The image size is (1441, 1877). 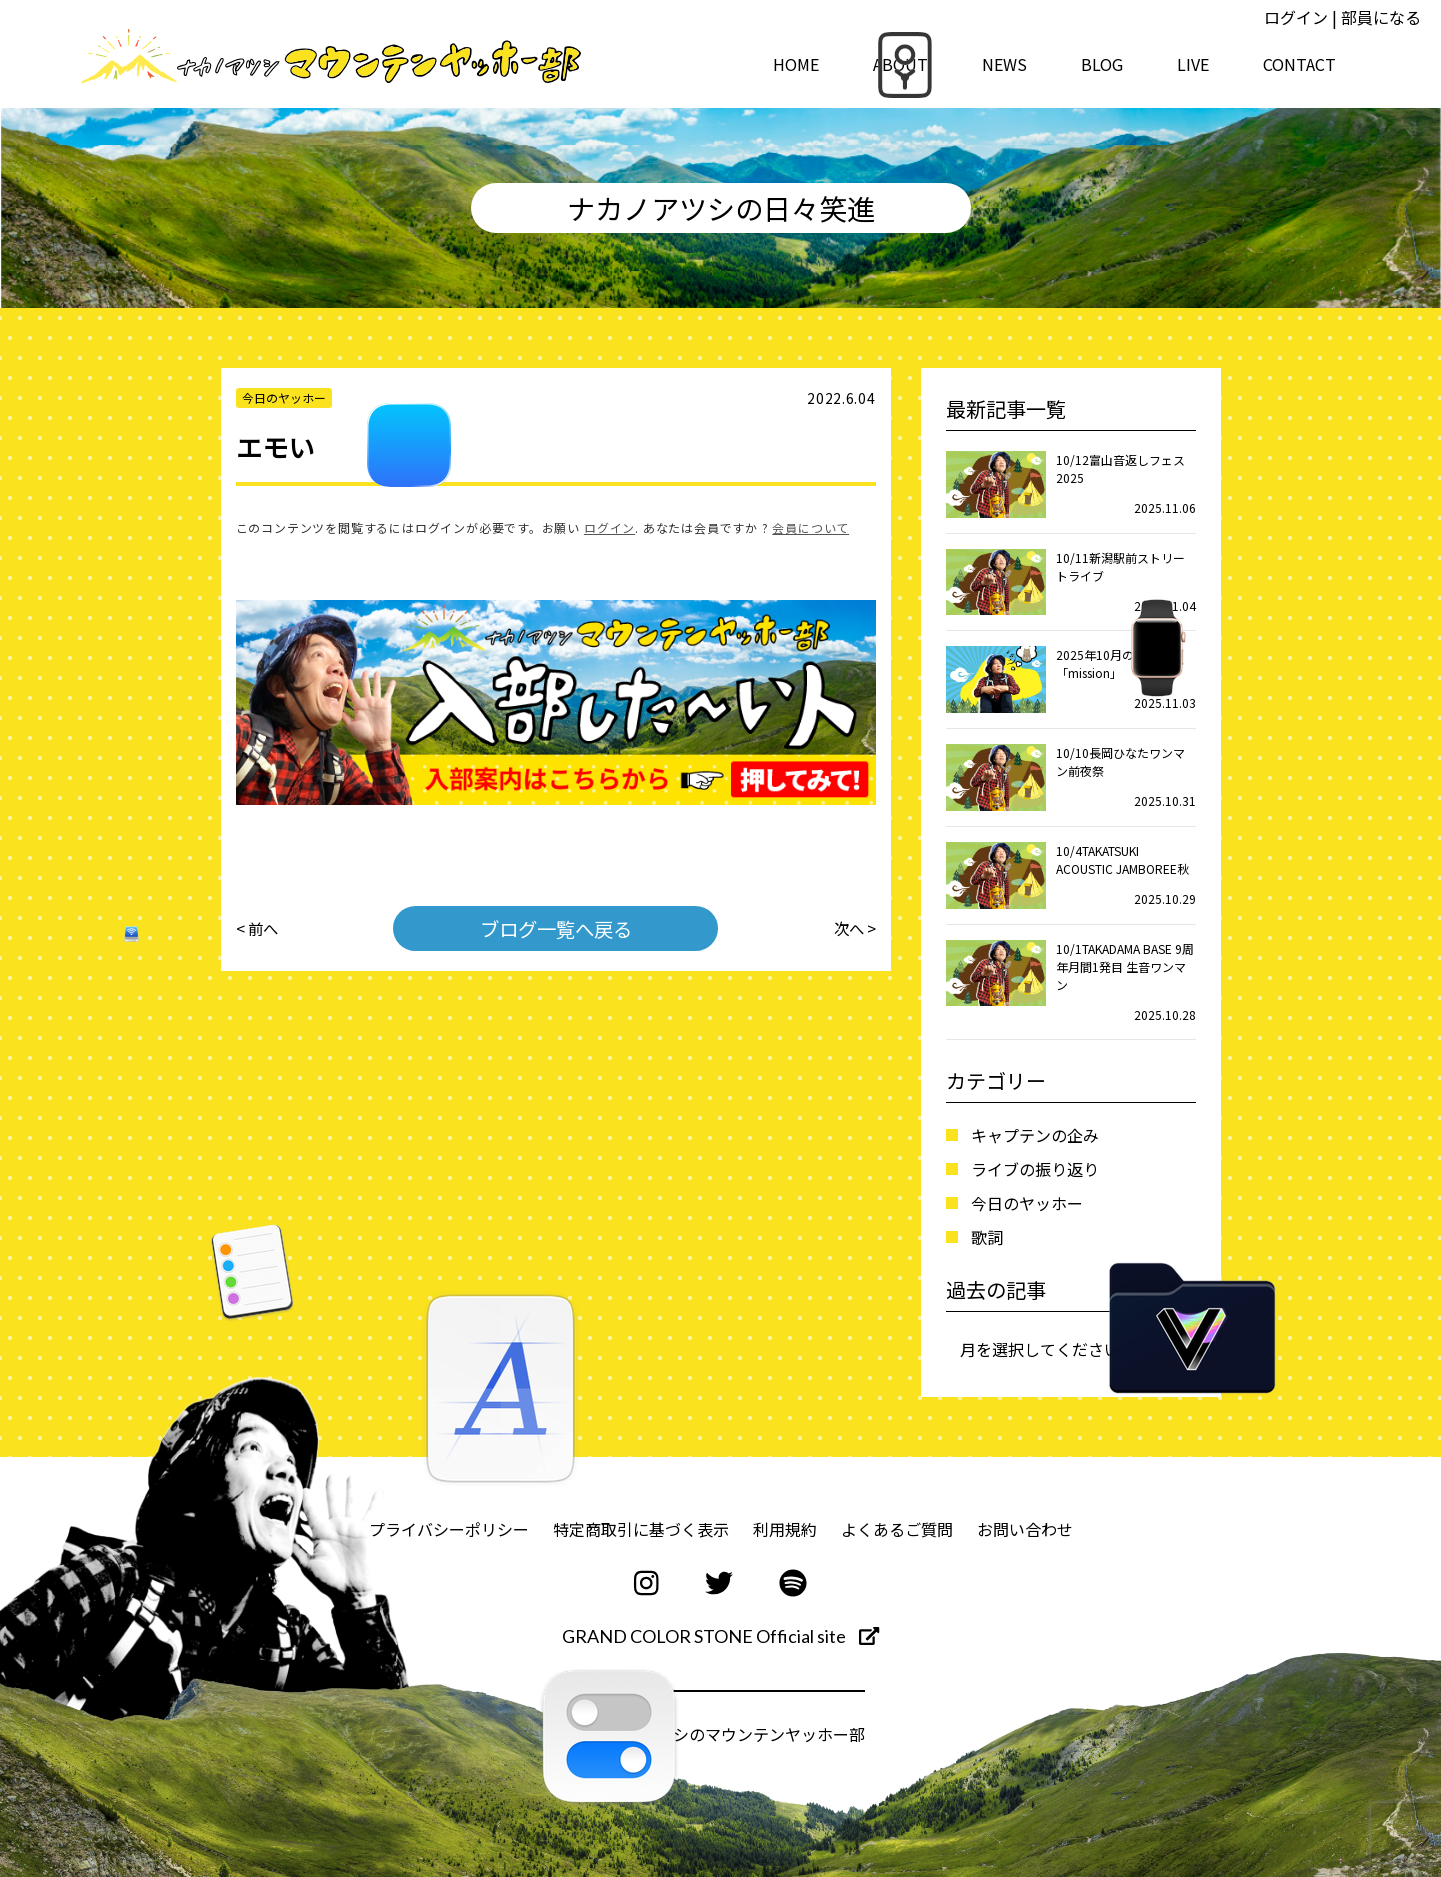 I want to click on open wondershare videap project files folder, so click(x=1191, y=1332).